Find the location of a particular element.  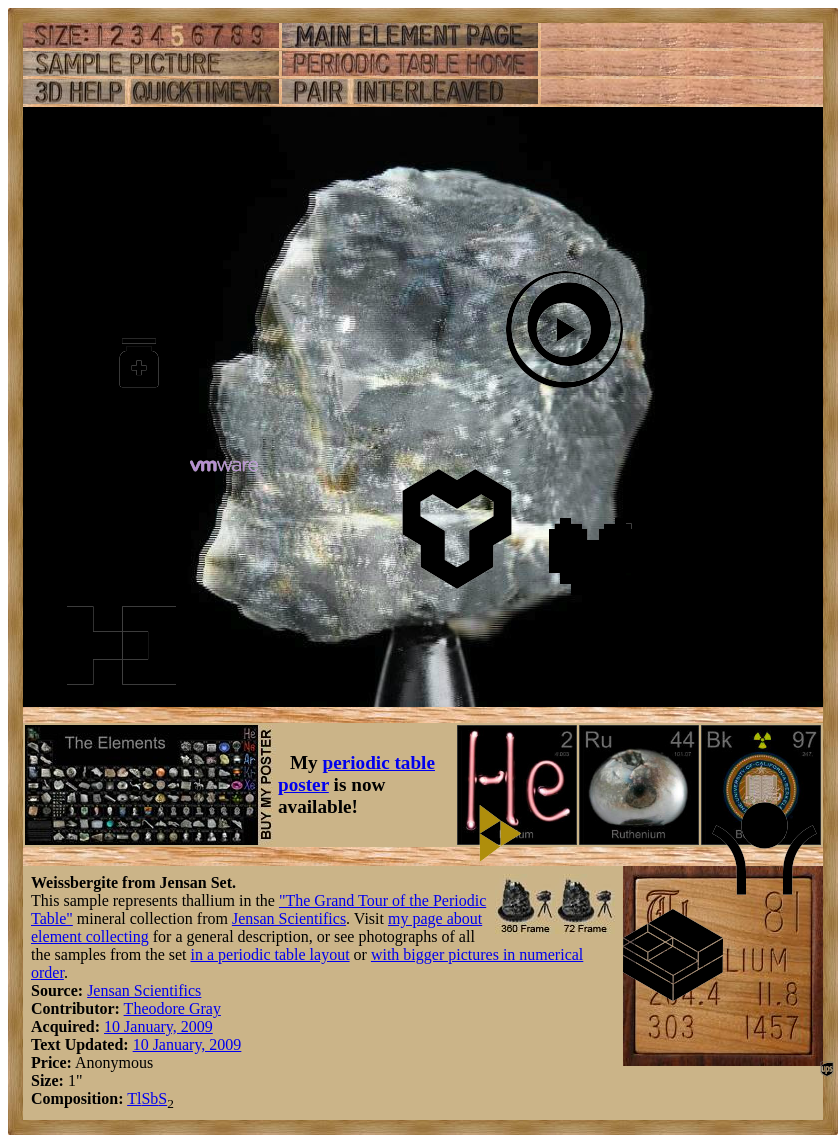

better auth authentication service logo is located at coordinates (121, 645).